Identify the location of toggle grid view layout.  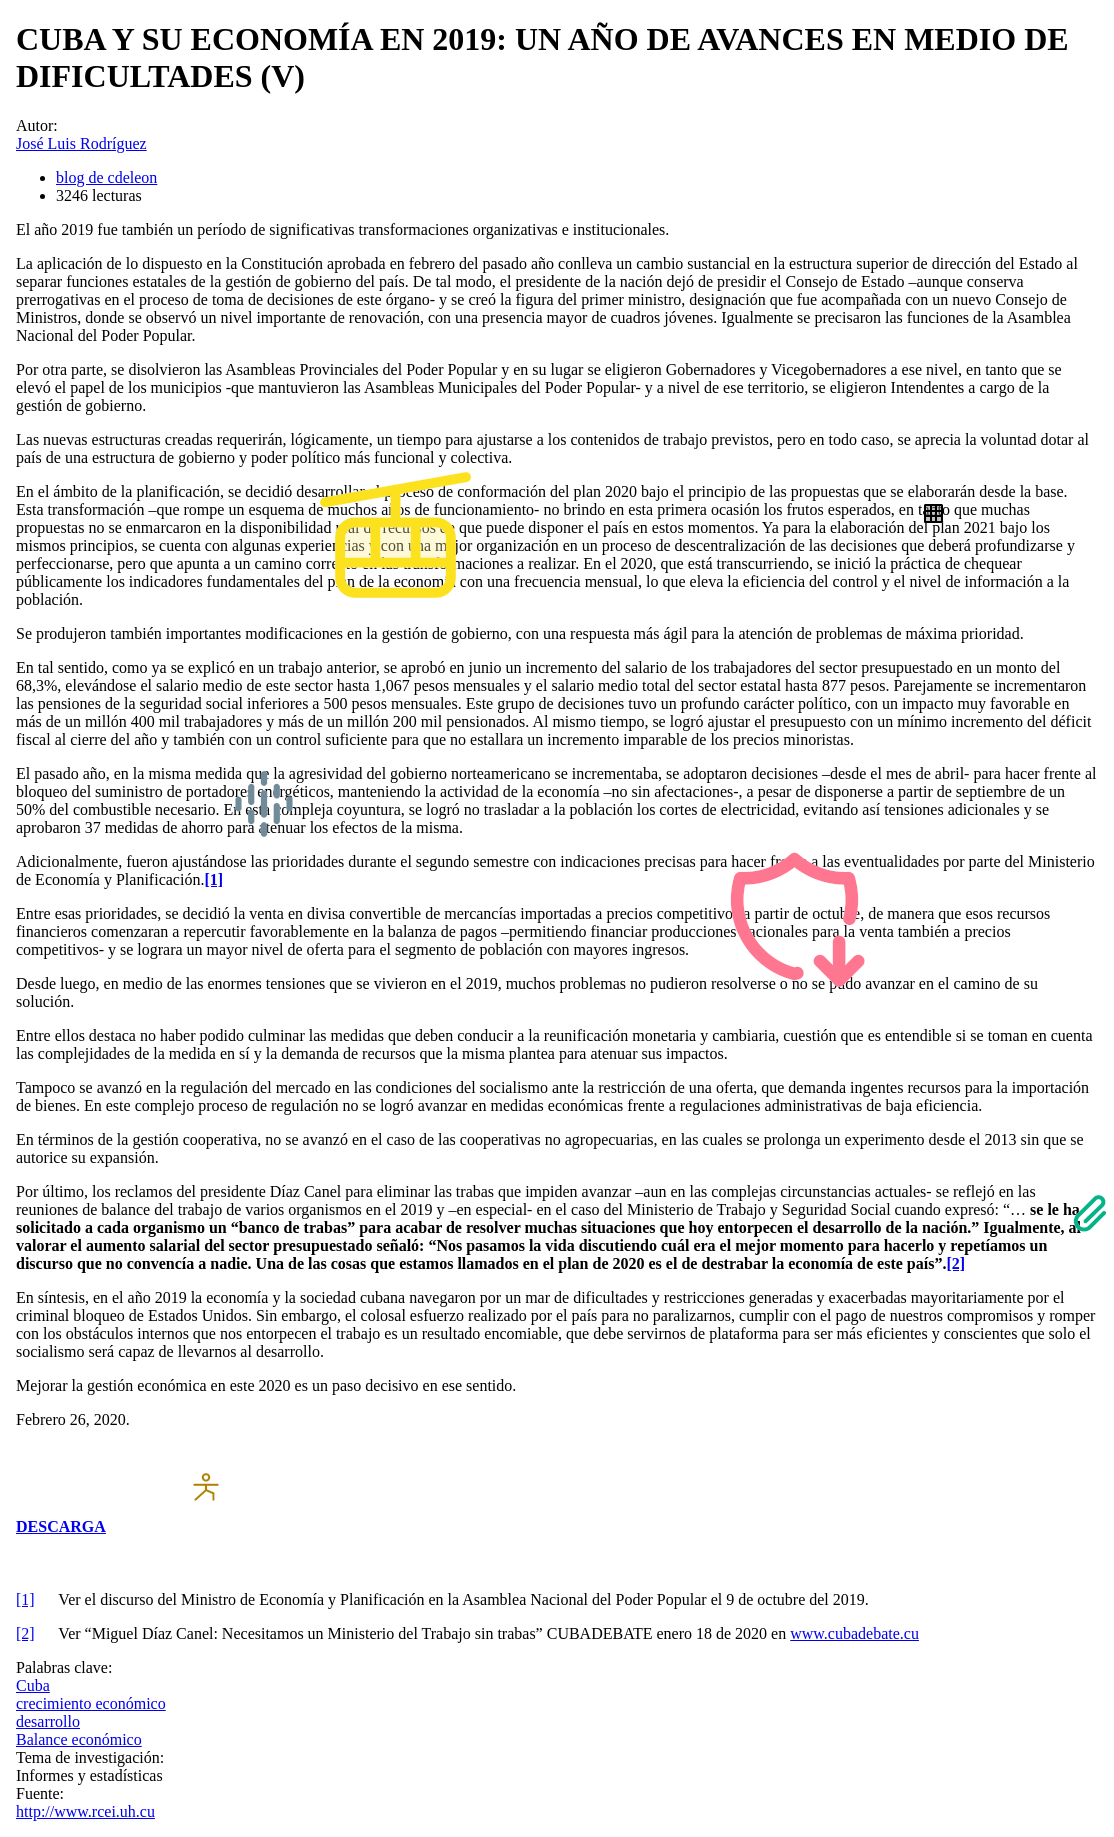
(933, 513).